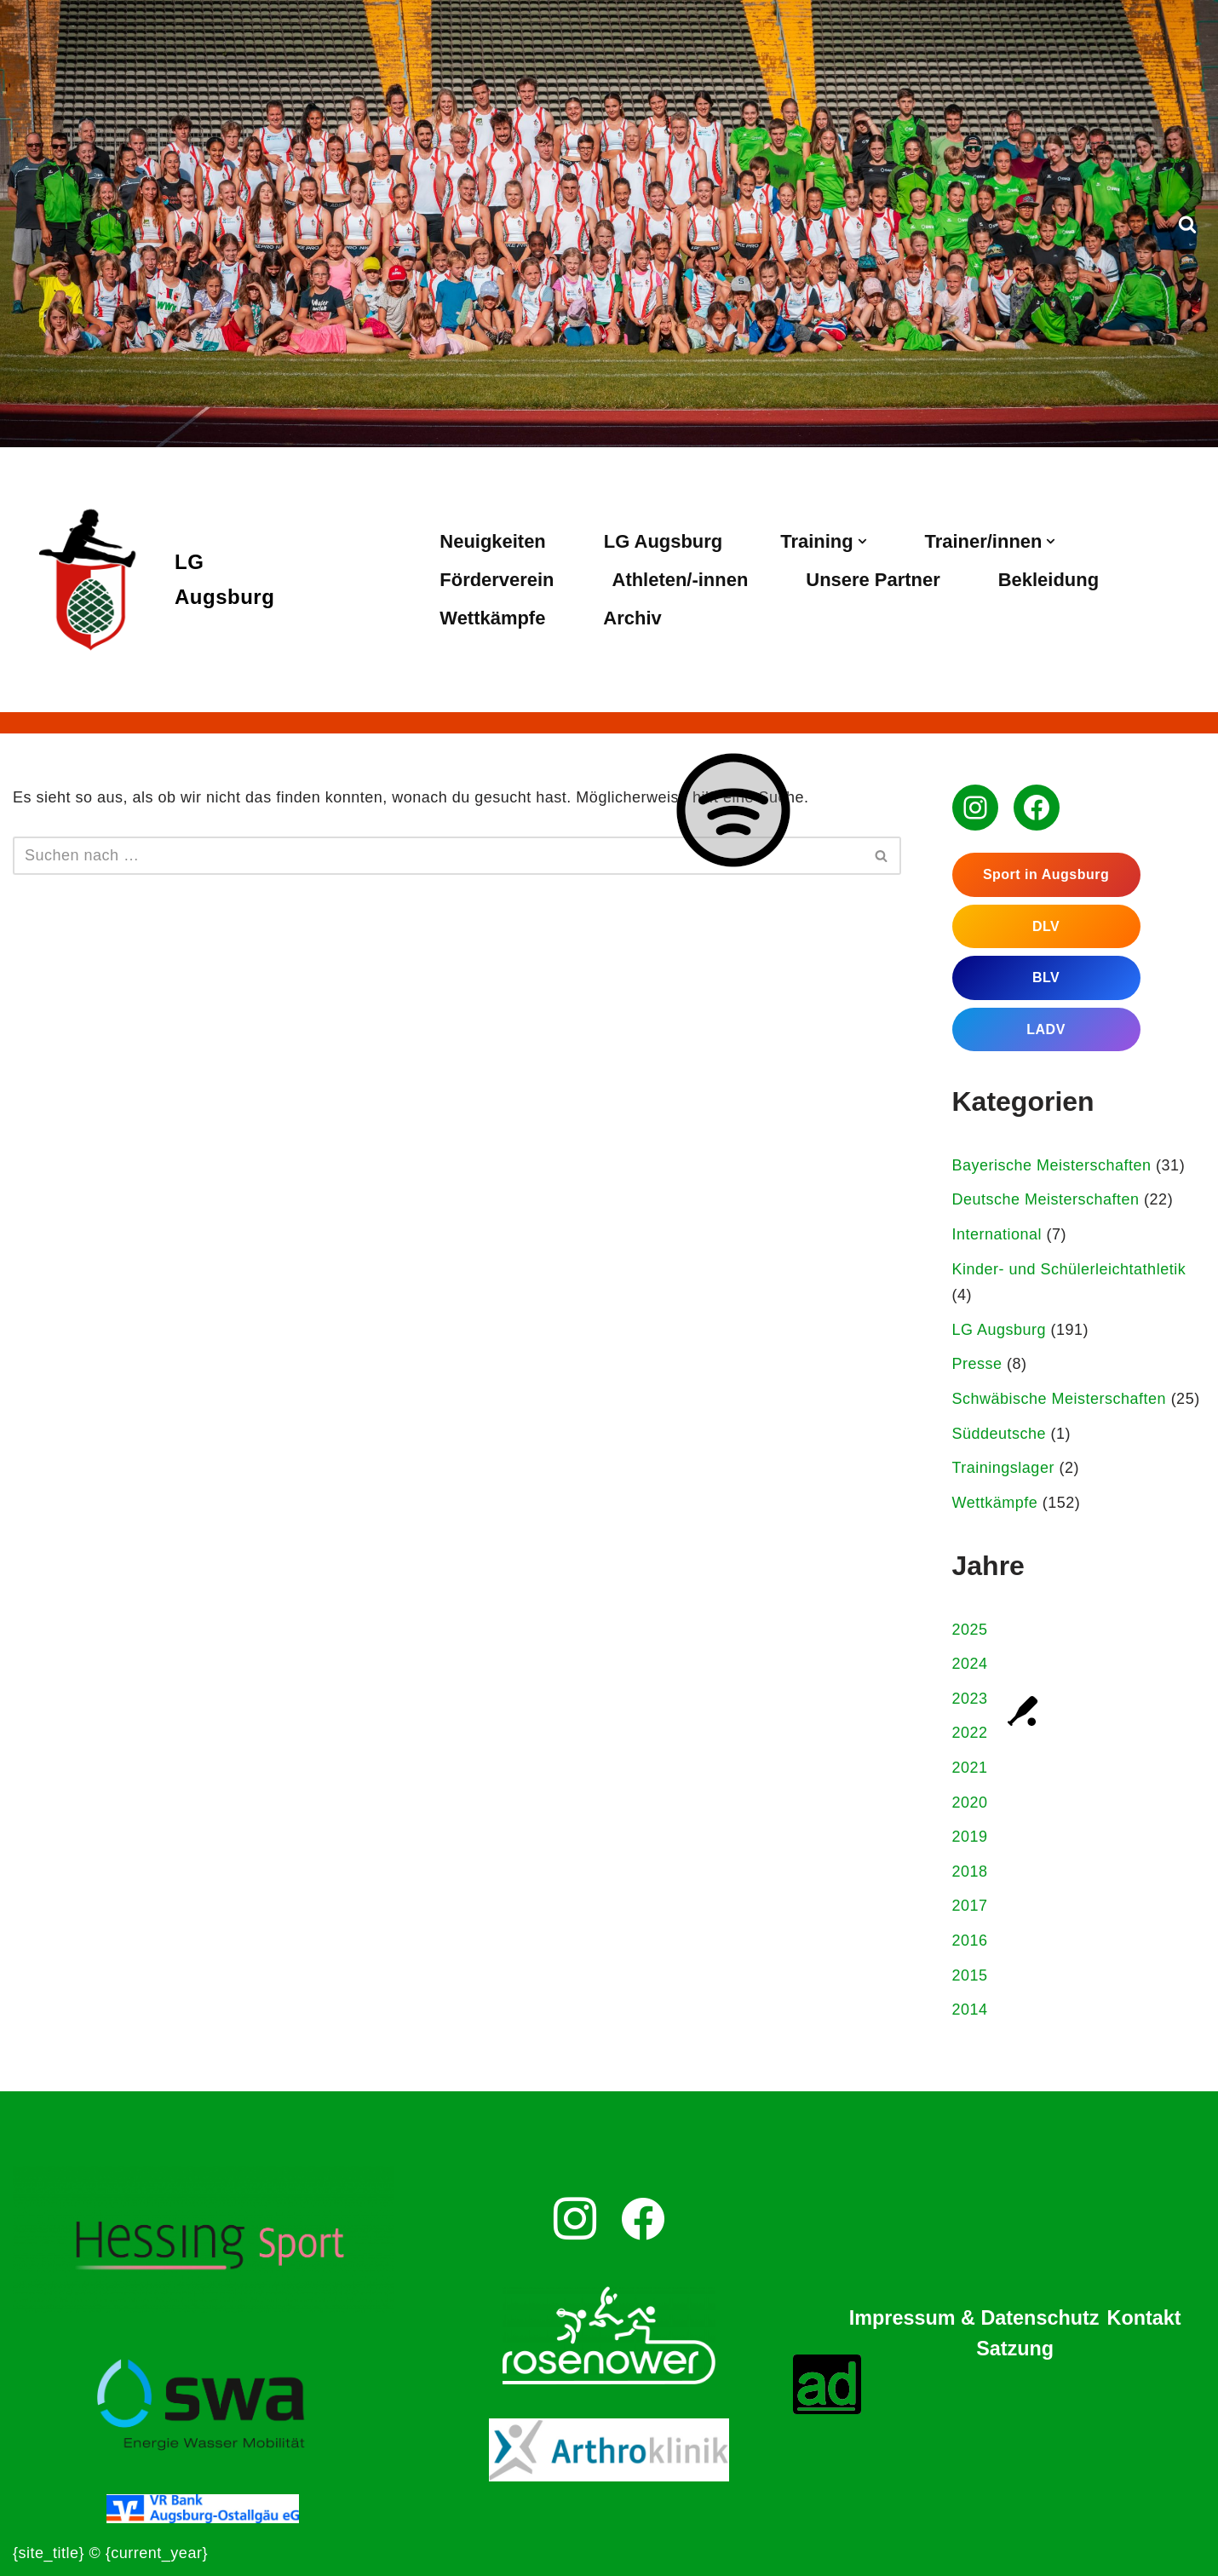  What do you see at coordinates (827, 2384) in the screenshot?
I see `Adversal advertising platform logo` at bounding box center [827, 2384].